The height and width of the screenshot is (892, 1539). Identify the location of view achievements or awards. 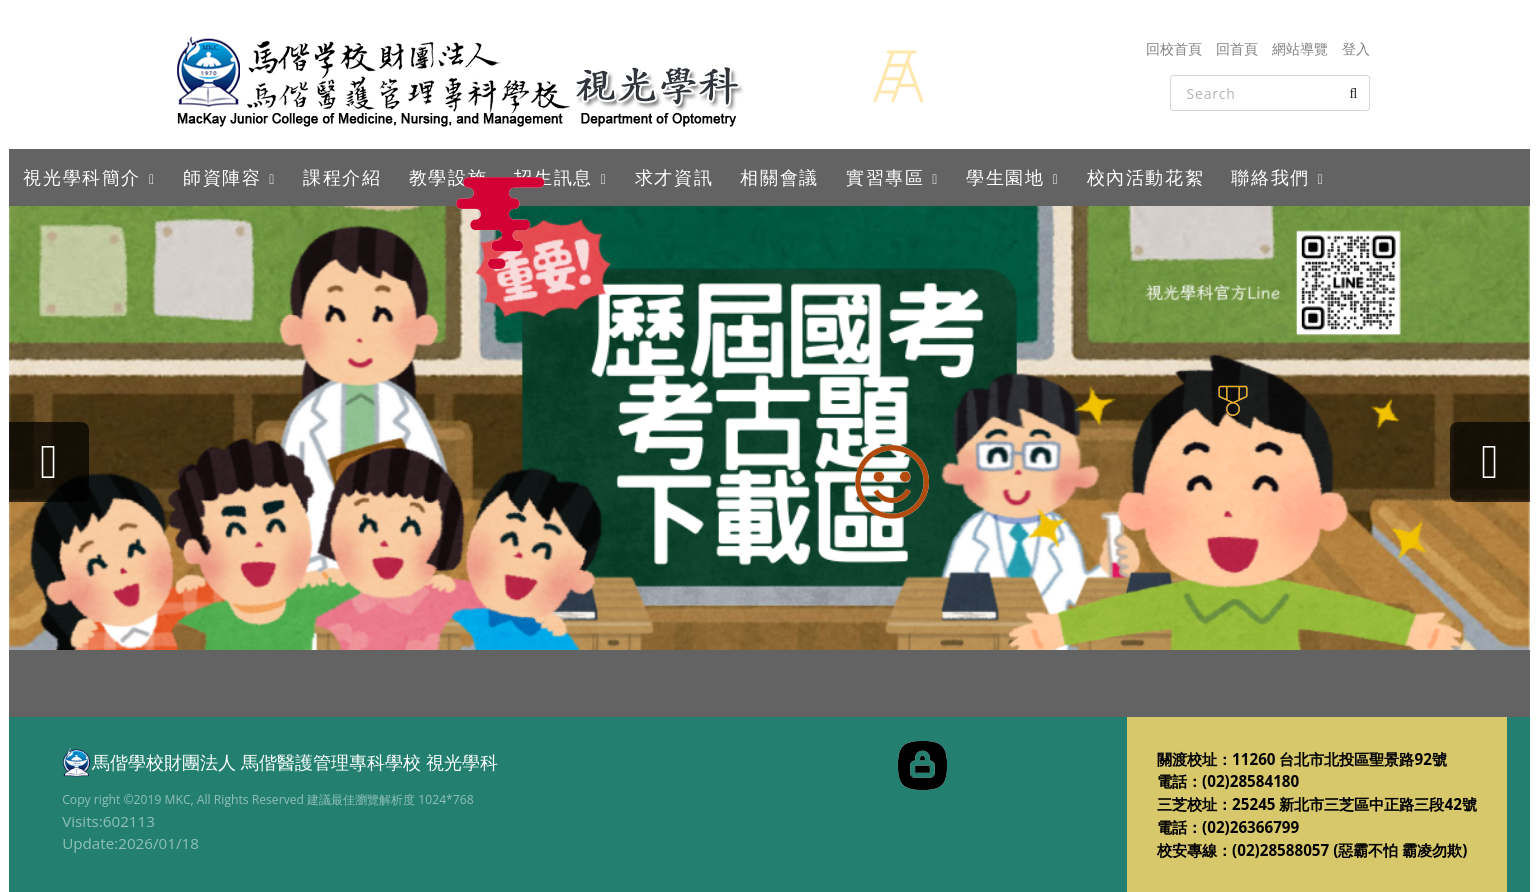
(1233, 399).